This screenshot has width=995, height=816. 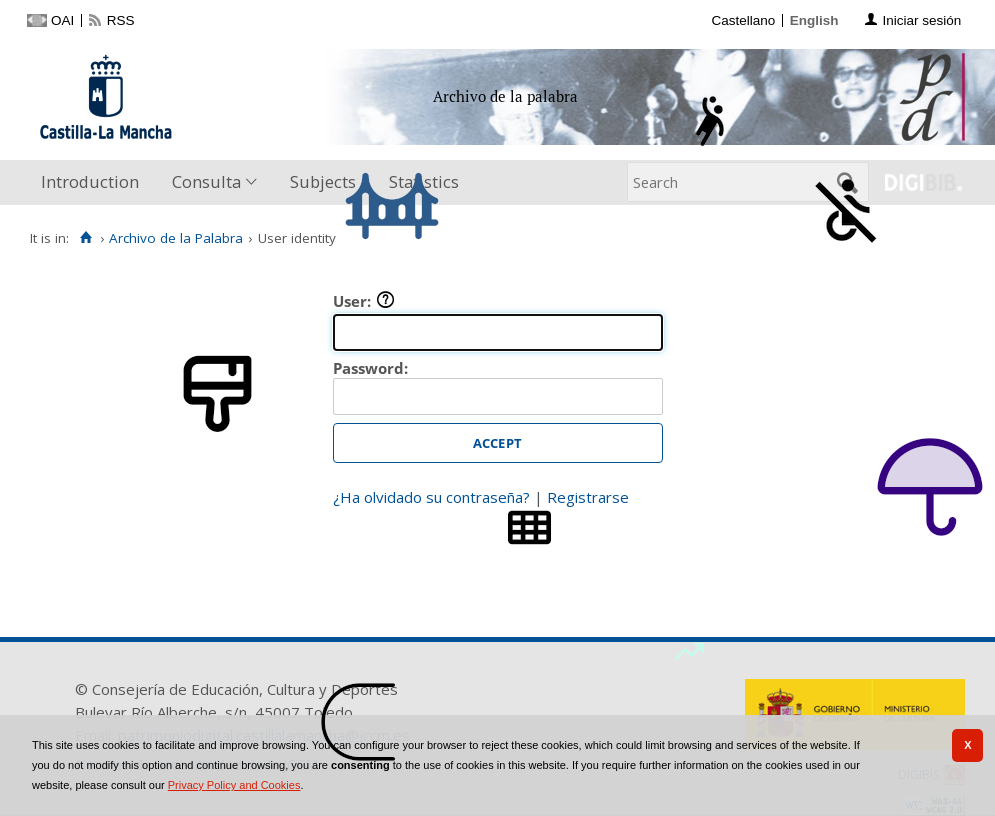 I want to click on view trending or popular content, so click(x=689, y=651).